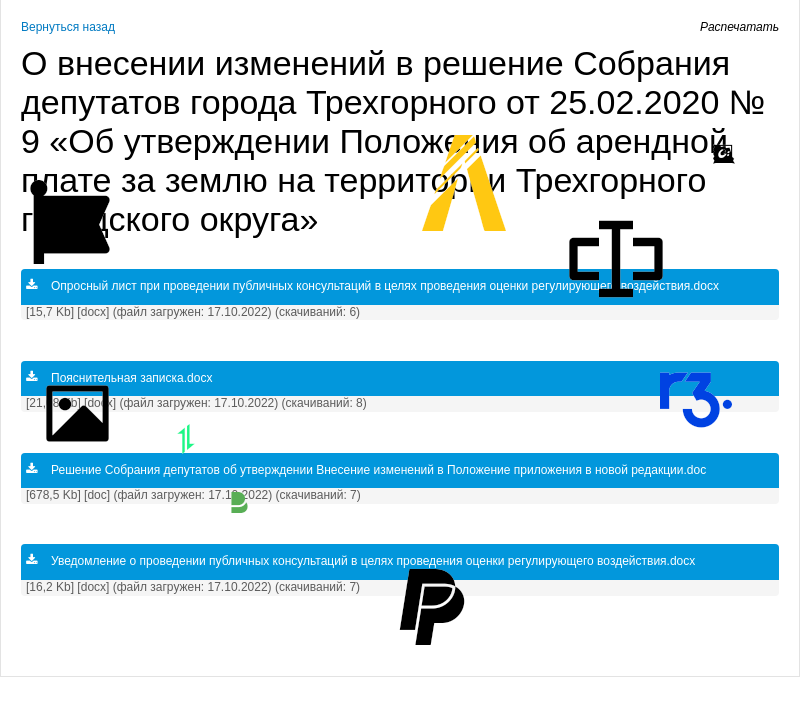 This screenshot has width=800, height=720. What do you see at coordinates (432, 607) in the screenshot?
I see `pay with PayPal` at bounding box center [432, 607].